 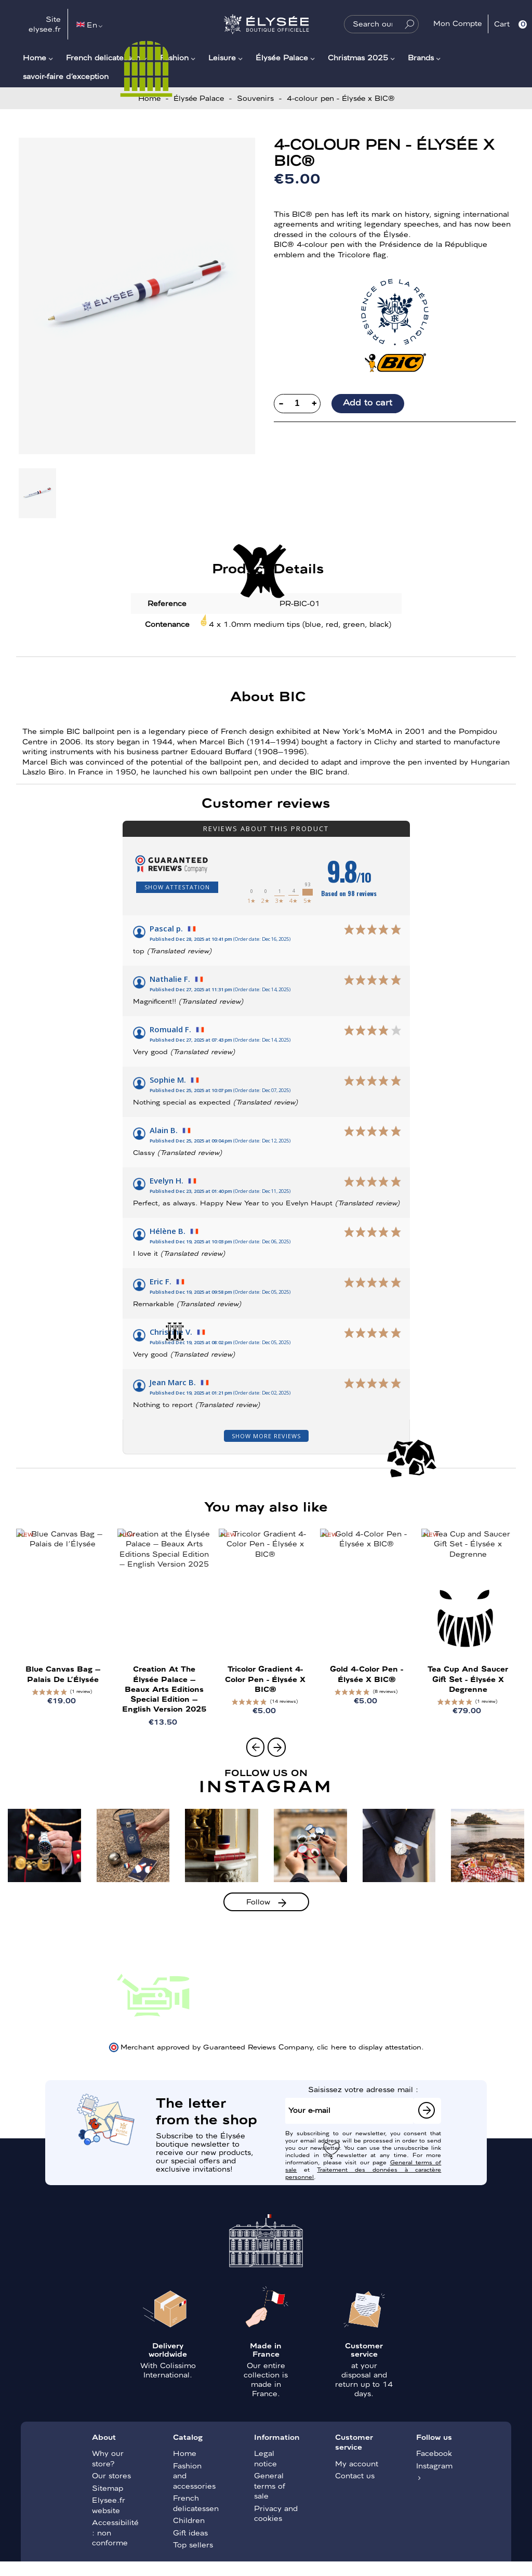 What do you see at coordinates (204, 620) in the screenshot?
I see `indicates a player penalty or mistake` at bounding box center [204, 620].